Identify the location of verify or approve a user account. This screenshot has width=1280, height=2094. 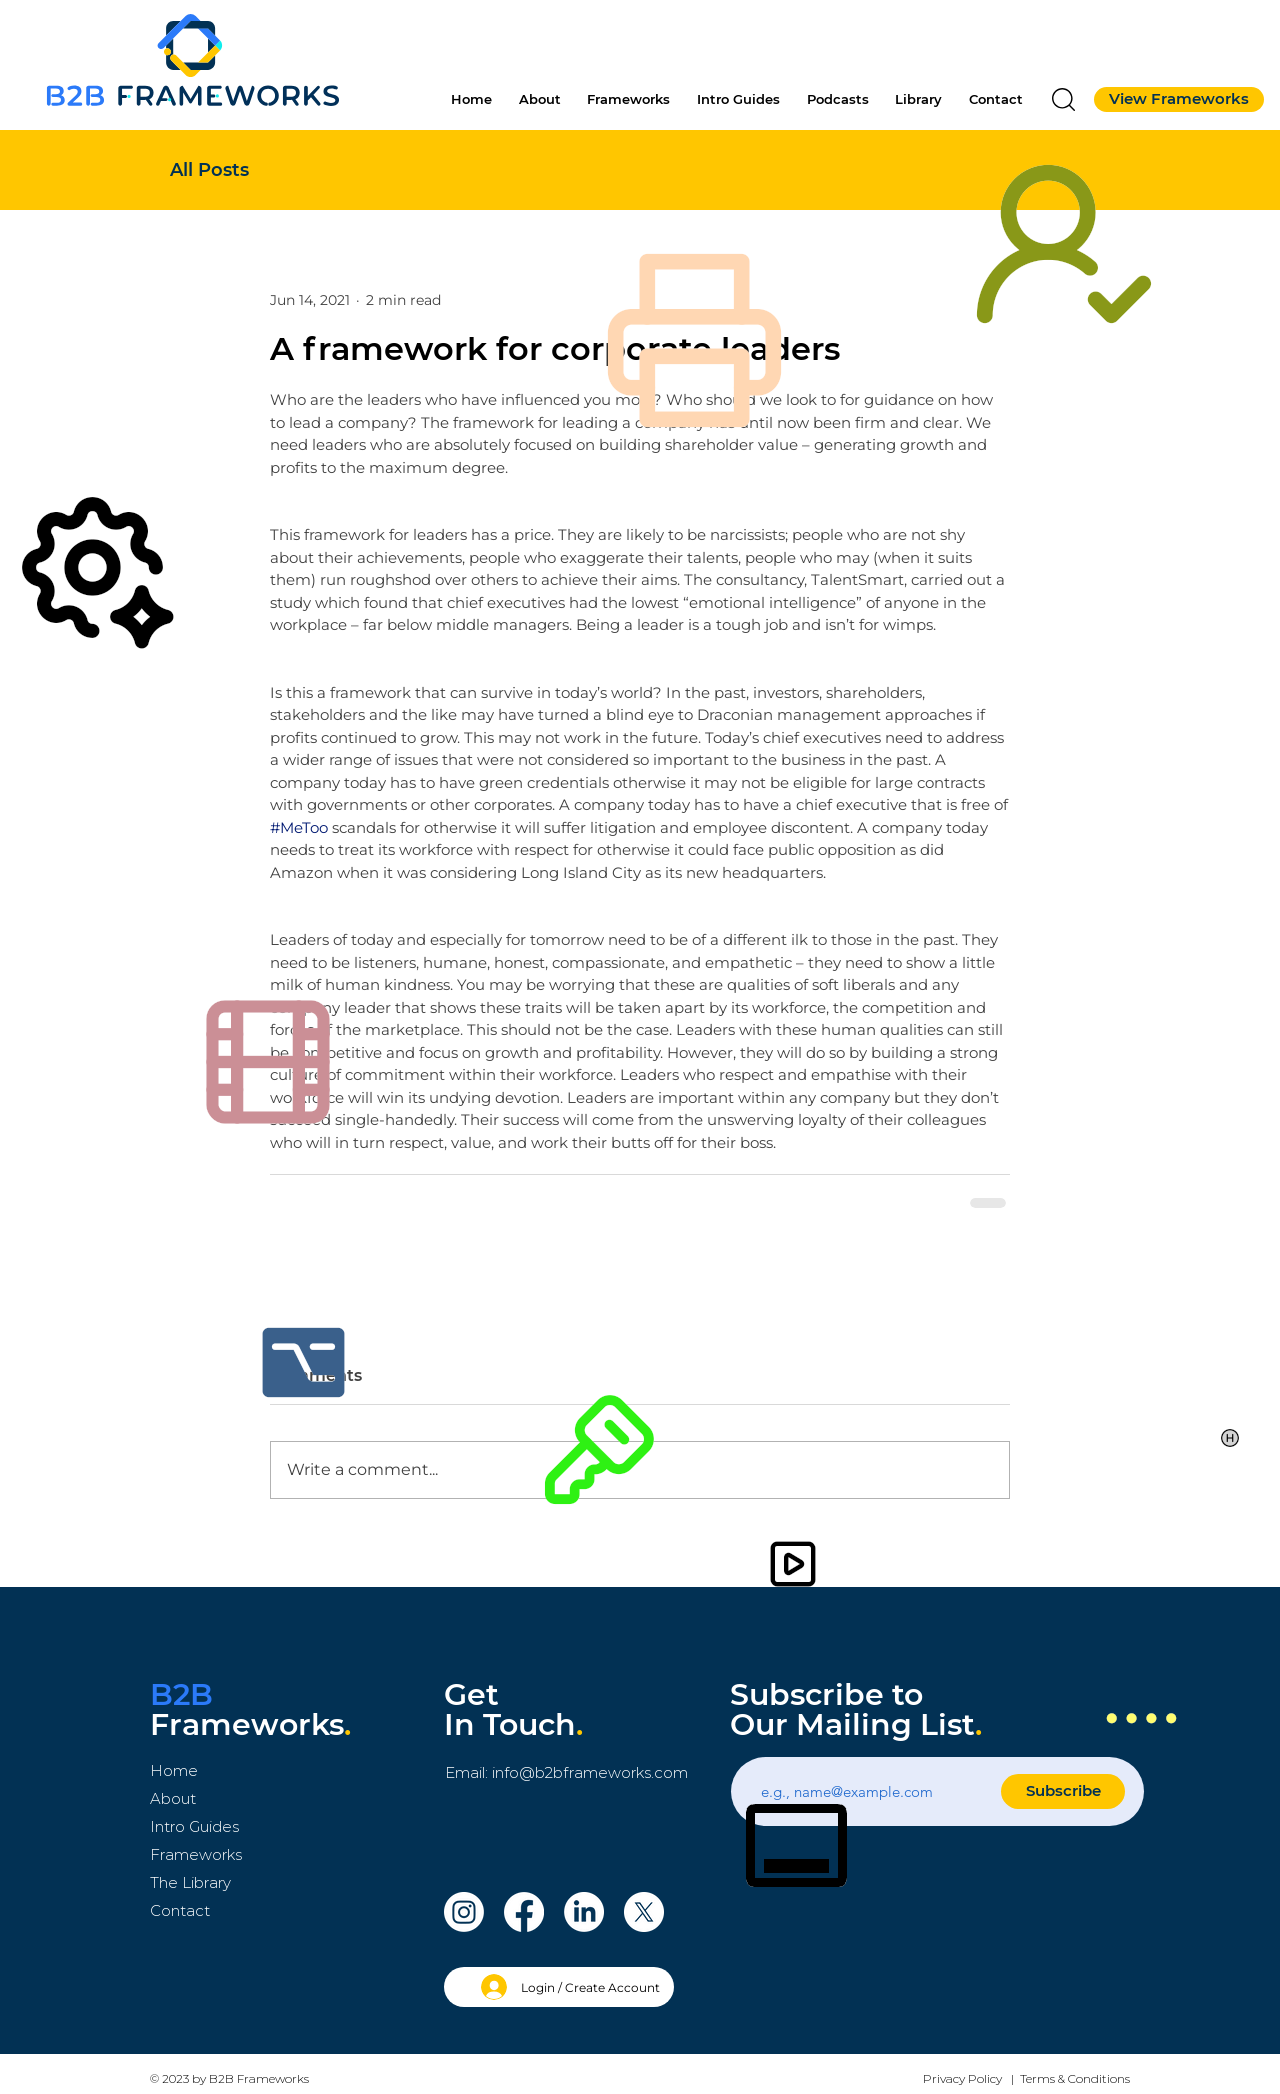
(1064, 244).